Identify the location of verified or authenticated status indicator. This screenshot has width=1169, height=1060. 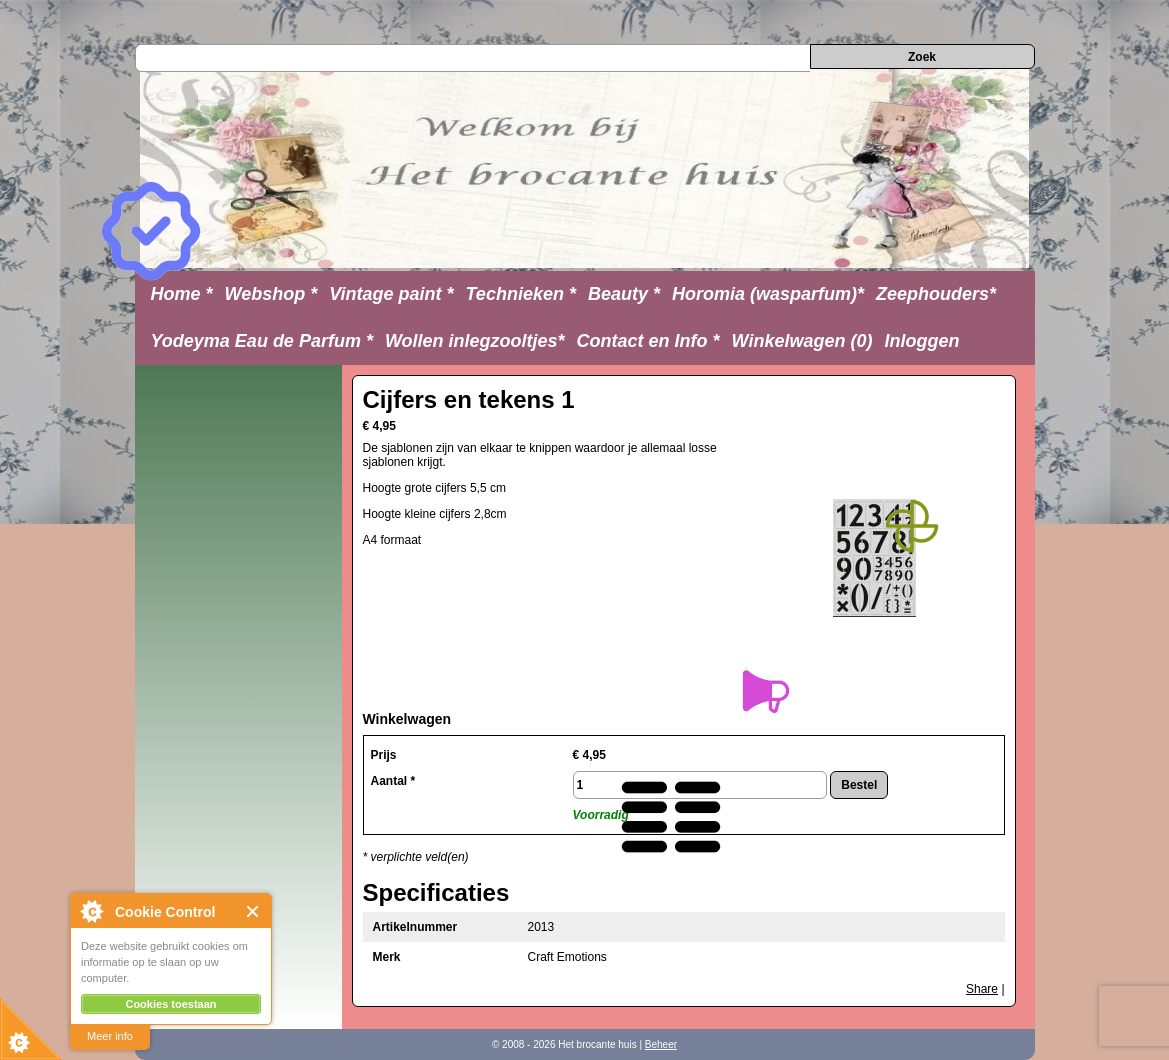
(151, 231).